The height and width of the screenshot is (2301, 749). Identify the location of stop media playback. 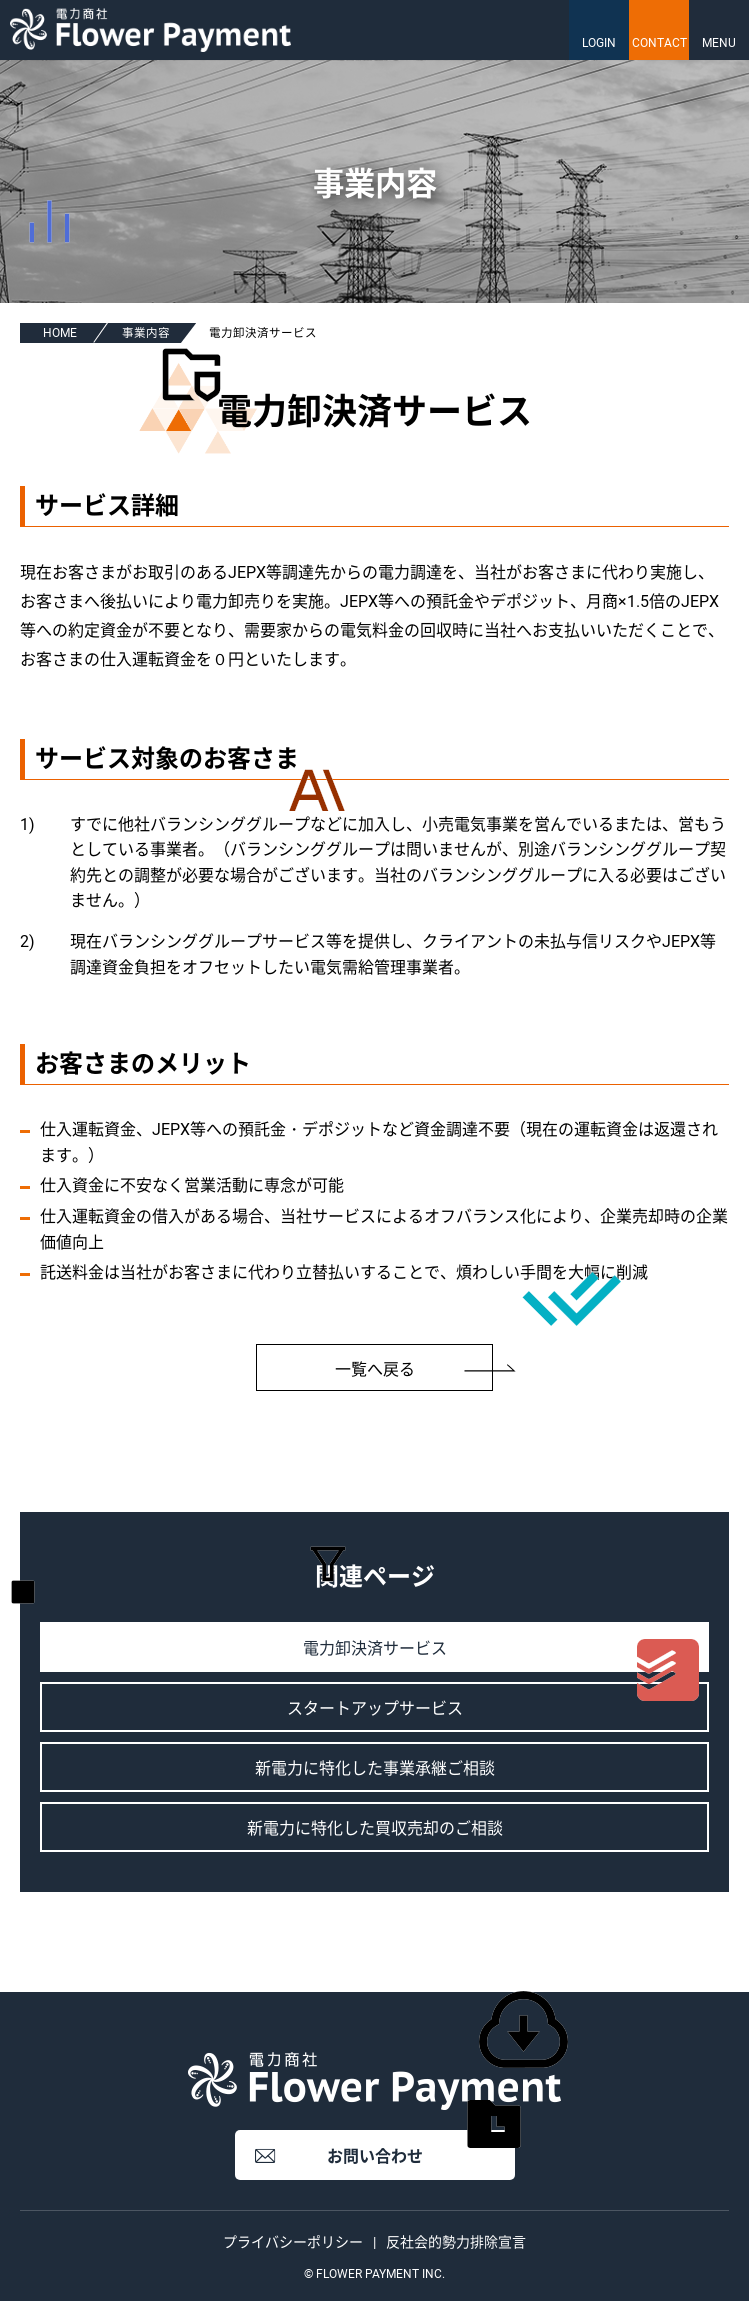
(23, 1592).